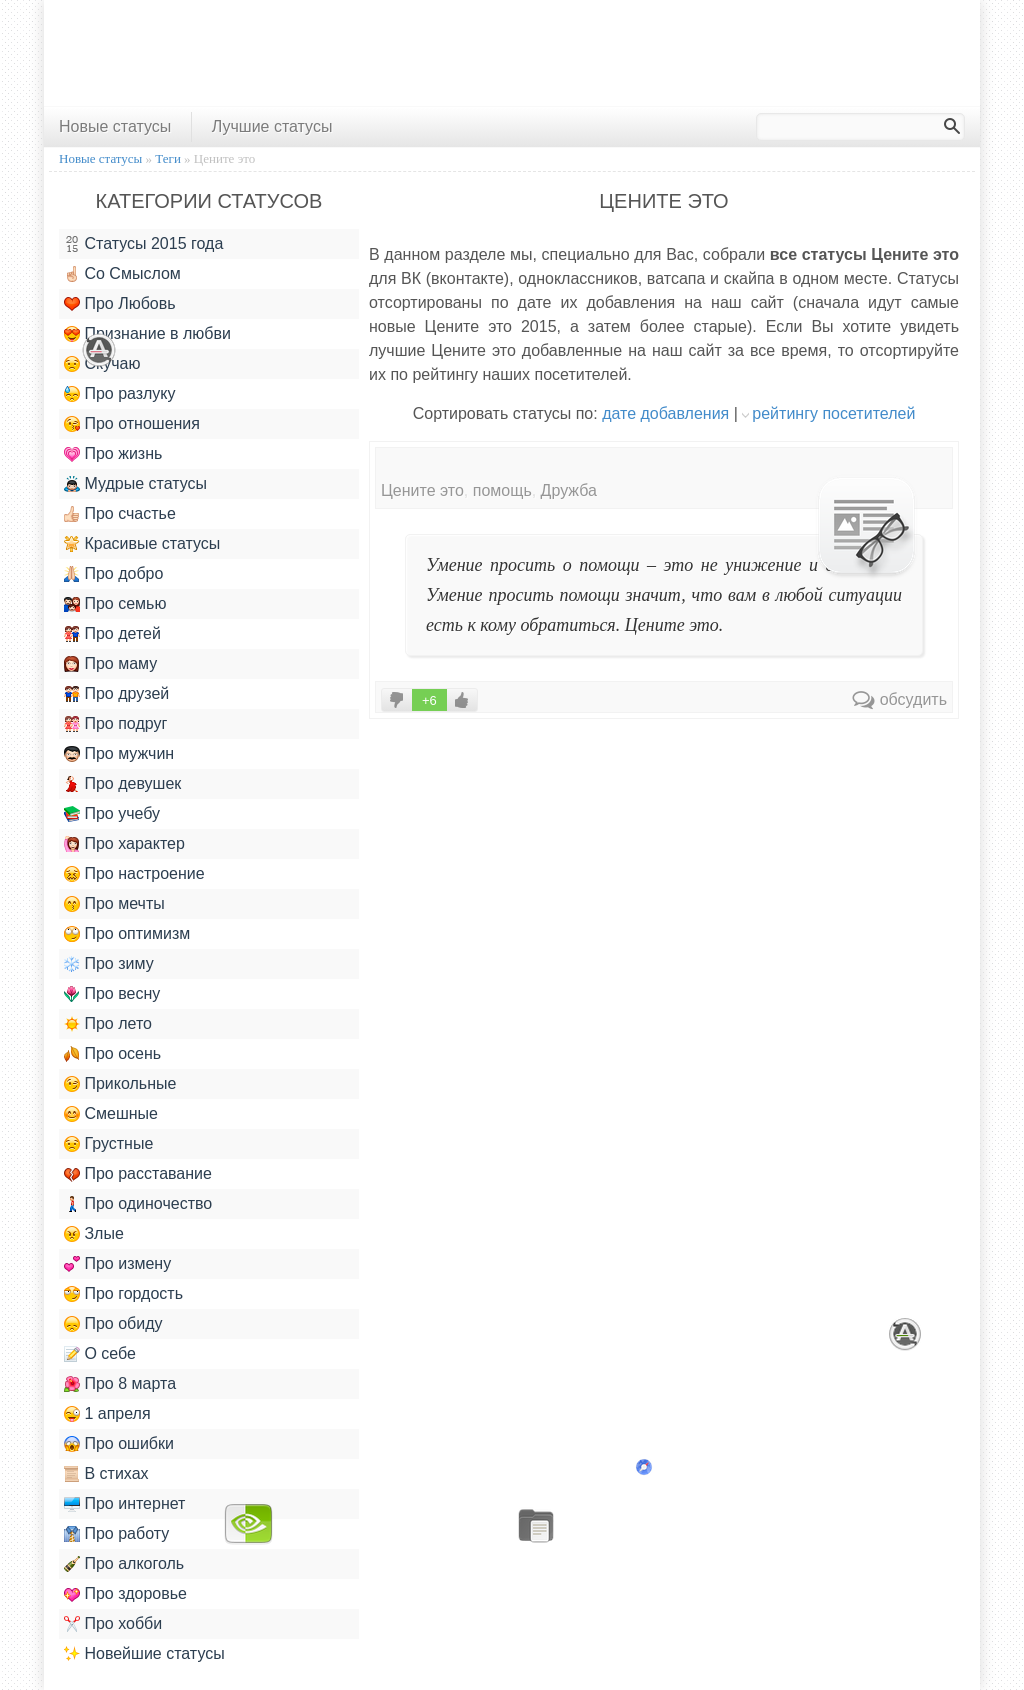  What do you see at coordinates (866, 525) in the screenshot?
I see `open gnome documents app` at bounding box center [866, 525].